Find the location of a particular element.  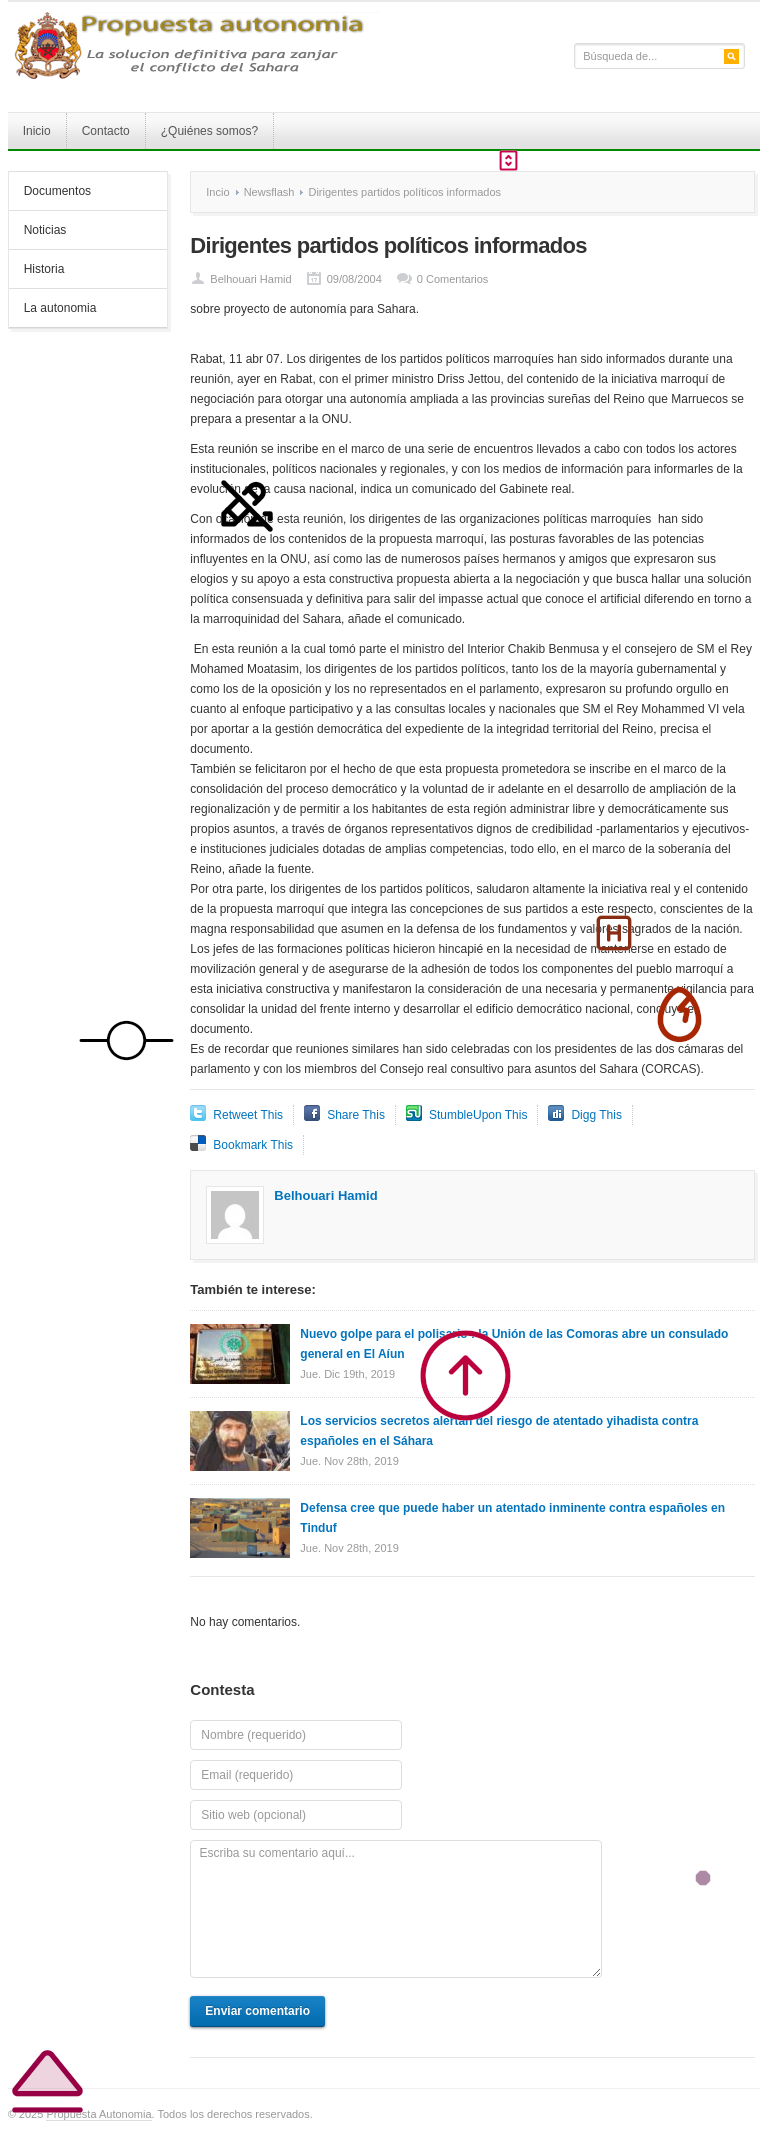

disable text highlighting mode is located at coordinates (247, 506).